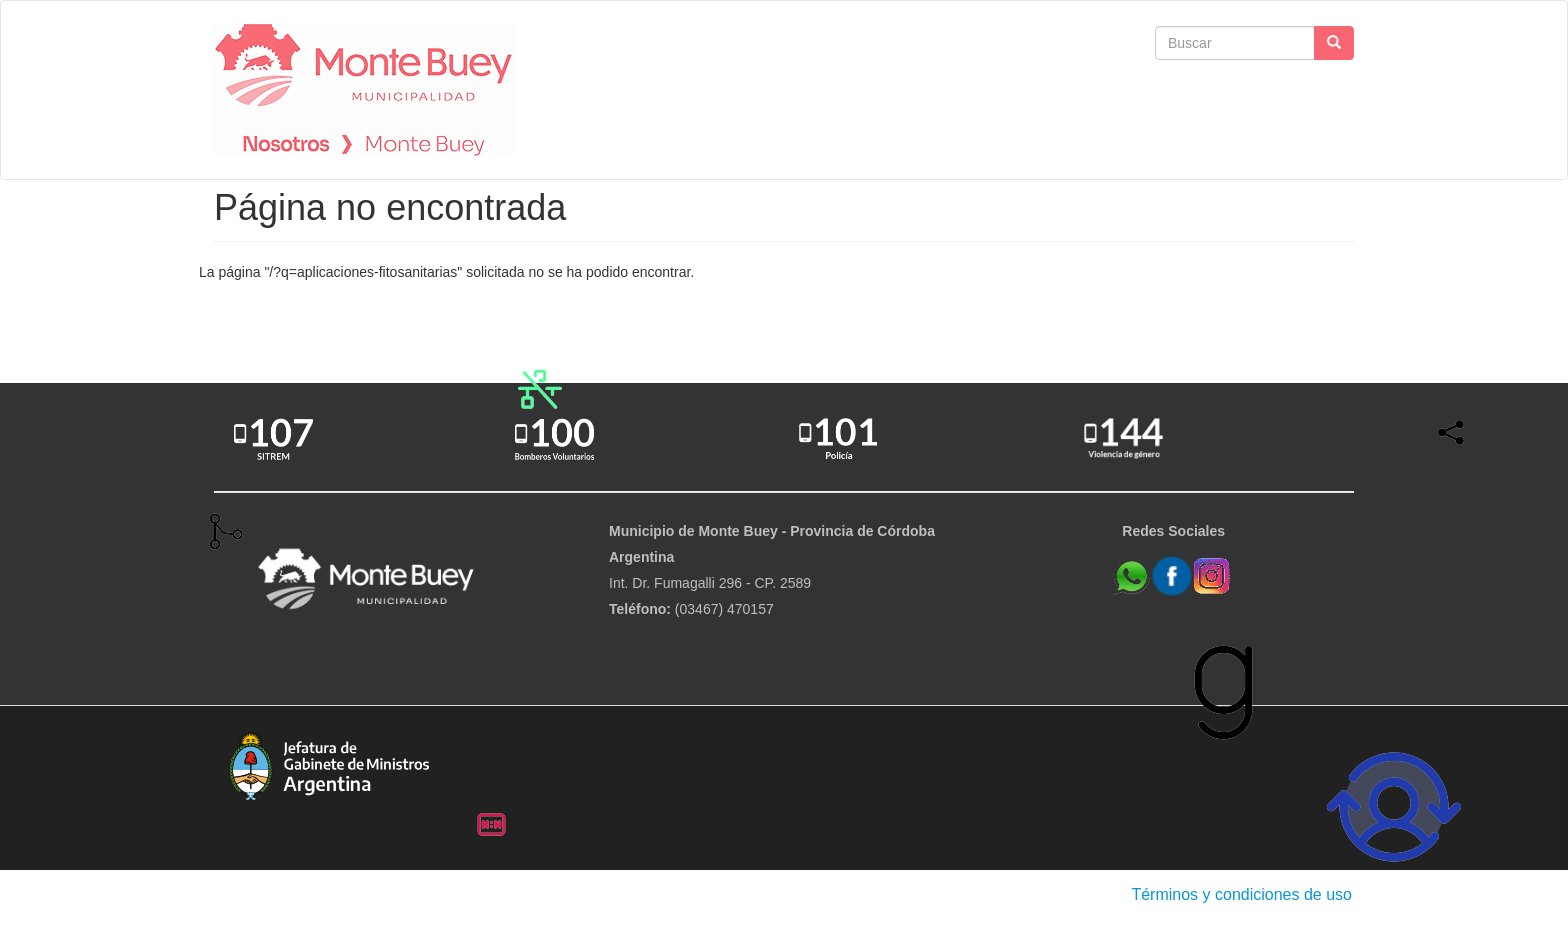 This screenshot has width=1568, height=934. What do you see at coordinates (491, 824) in the screenshot?
I see `indicates a many-to-many database relationship` at bounding box center [491, 824].